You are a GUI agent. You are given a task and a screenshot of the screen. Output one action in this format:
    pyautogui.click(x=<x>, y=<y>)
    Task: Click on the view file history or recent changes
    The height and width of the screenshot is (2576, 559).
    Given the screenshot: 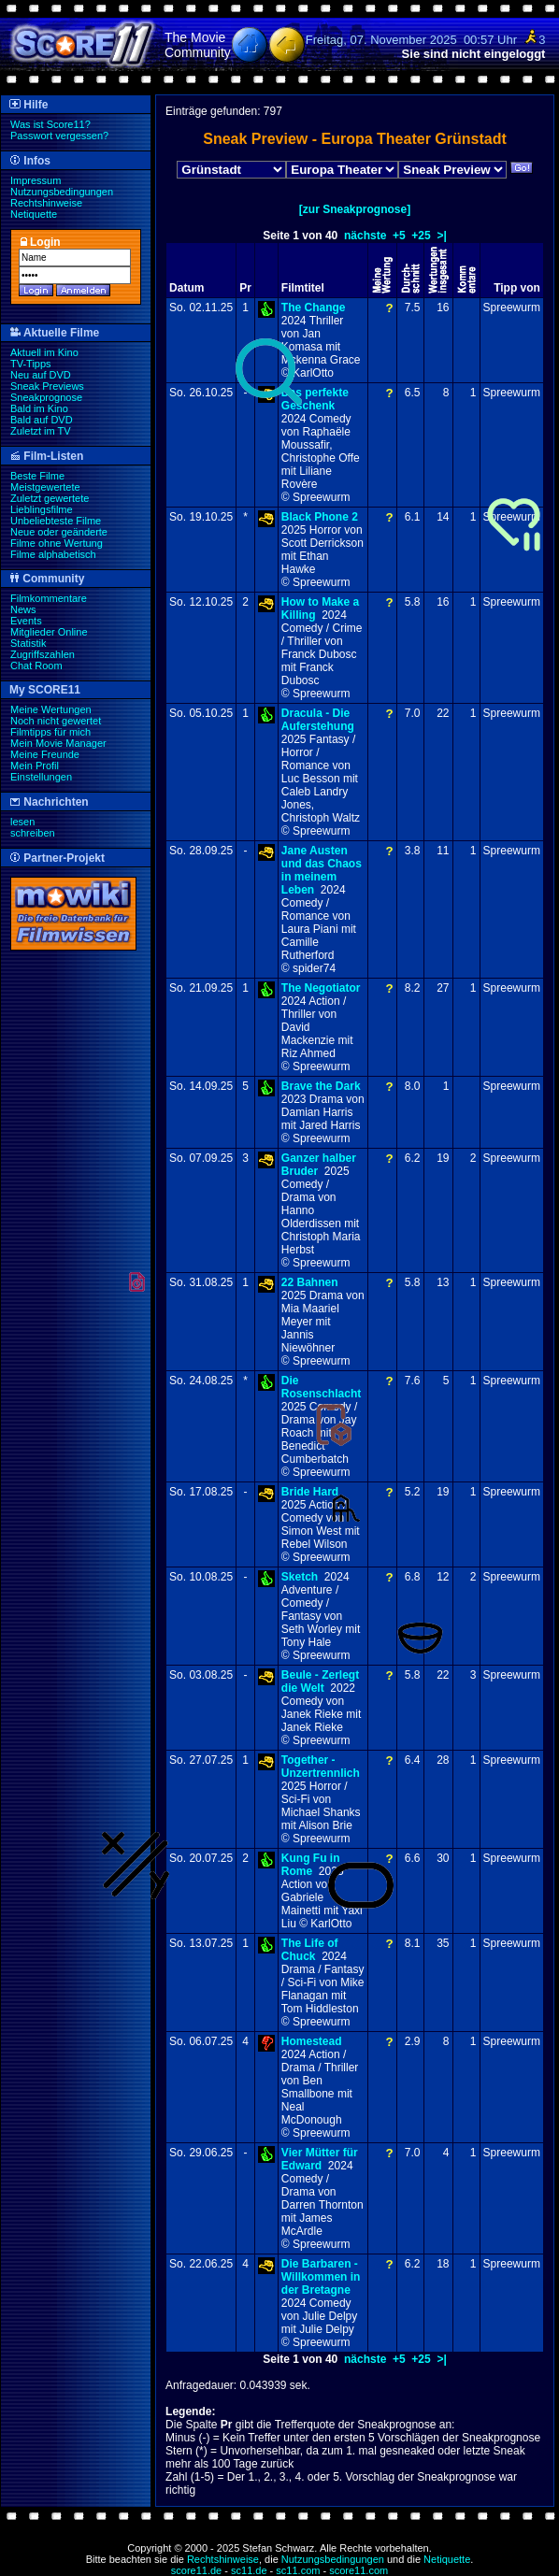 What is the action you would take?
    pyautogui.click(x=136, y=1281)
    